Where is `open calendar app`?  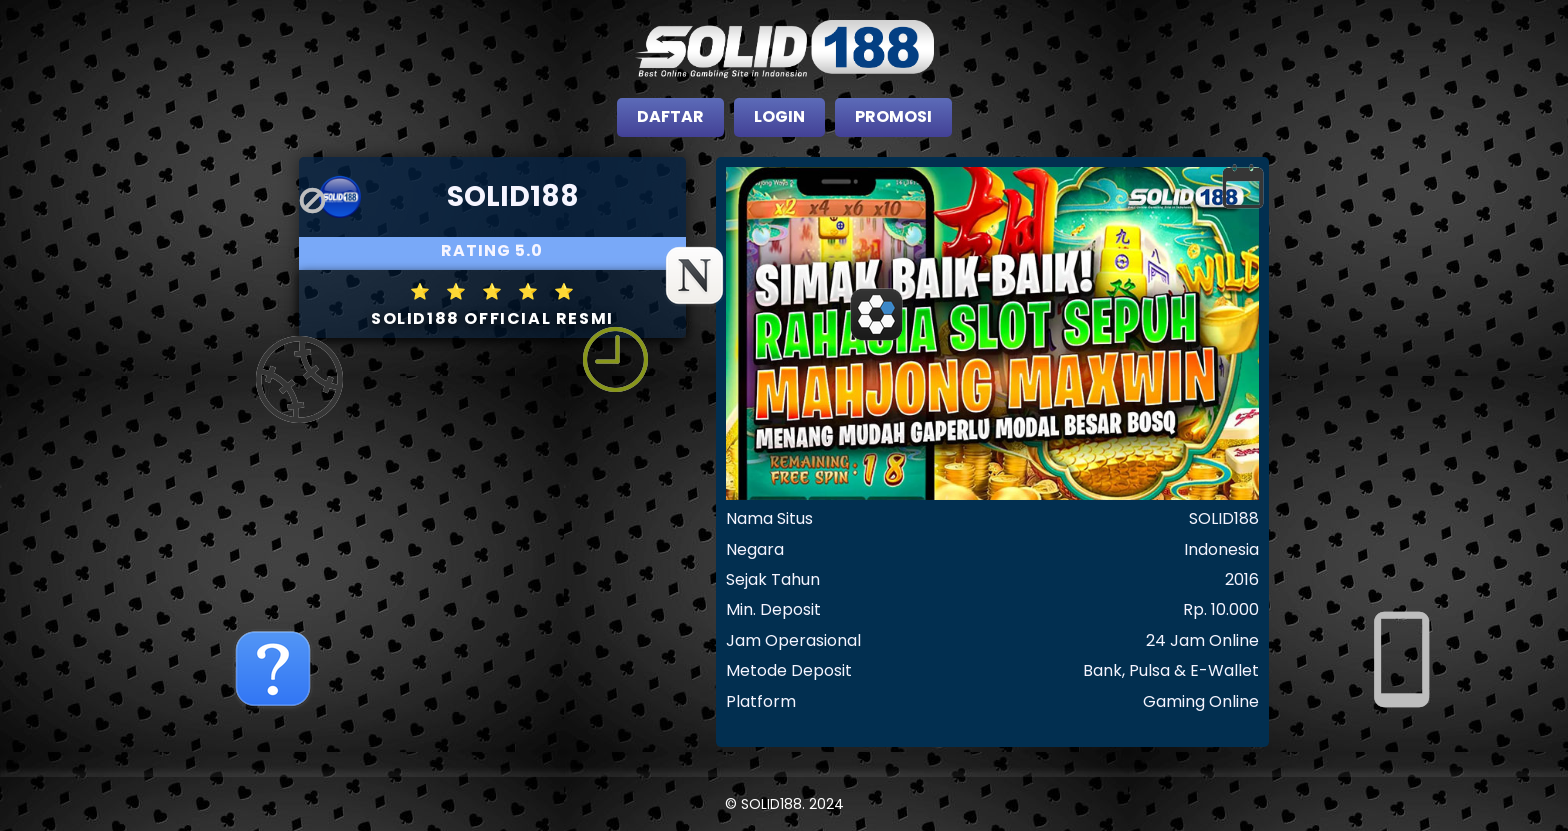 open calendar app is located at coordinates (1243, 188).